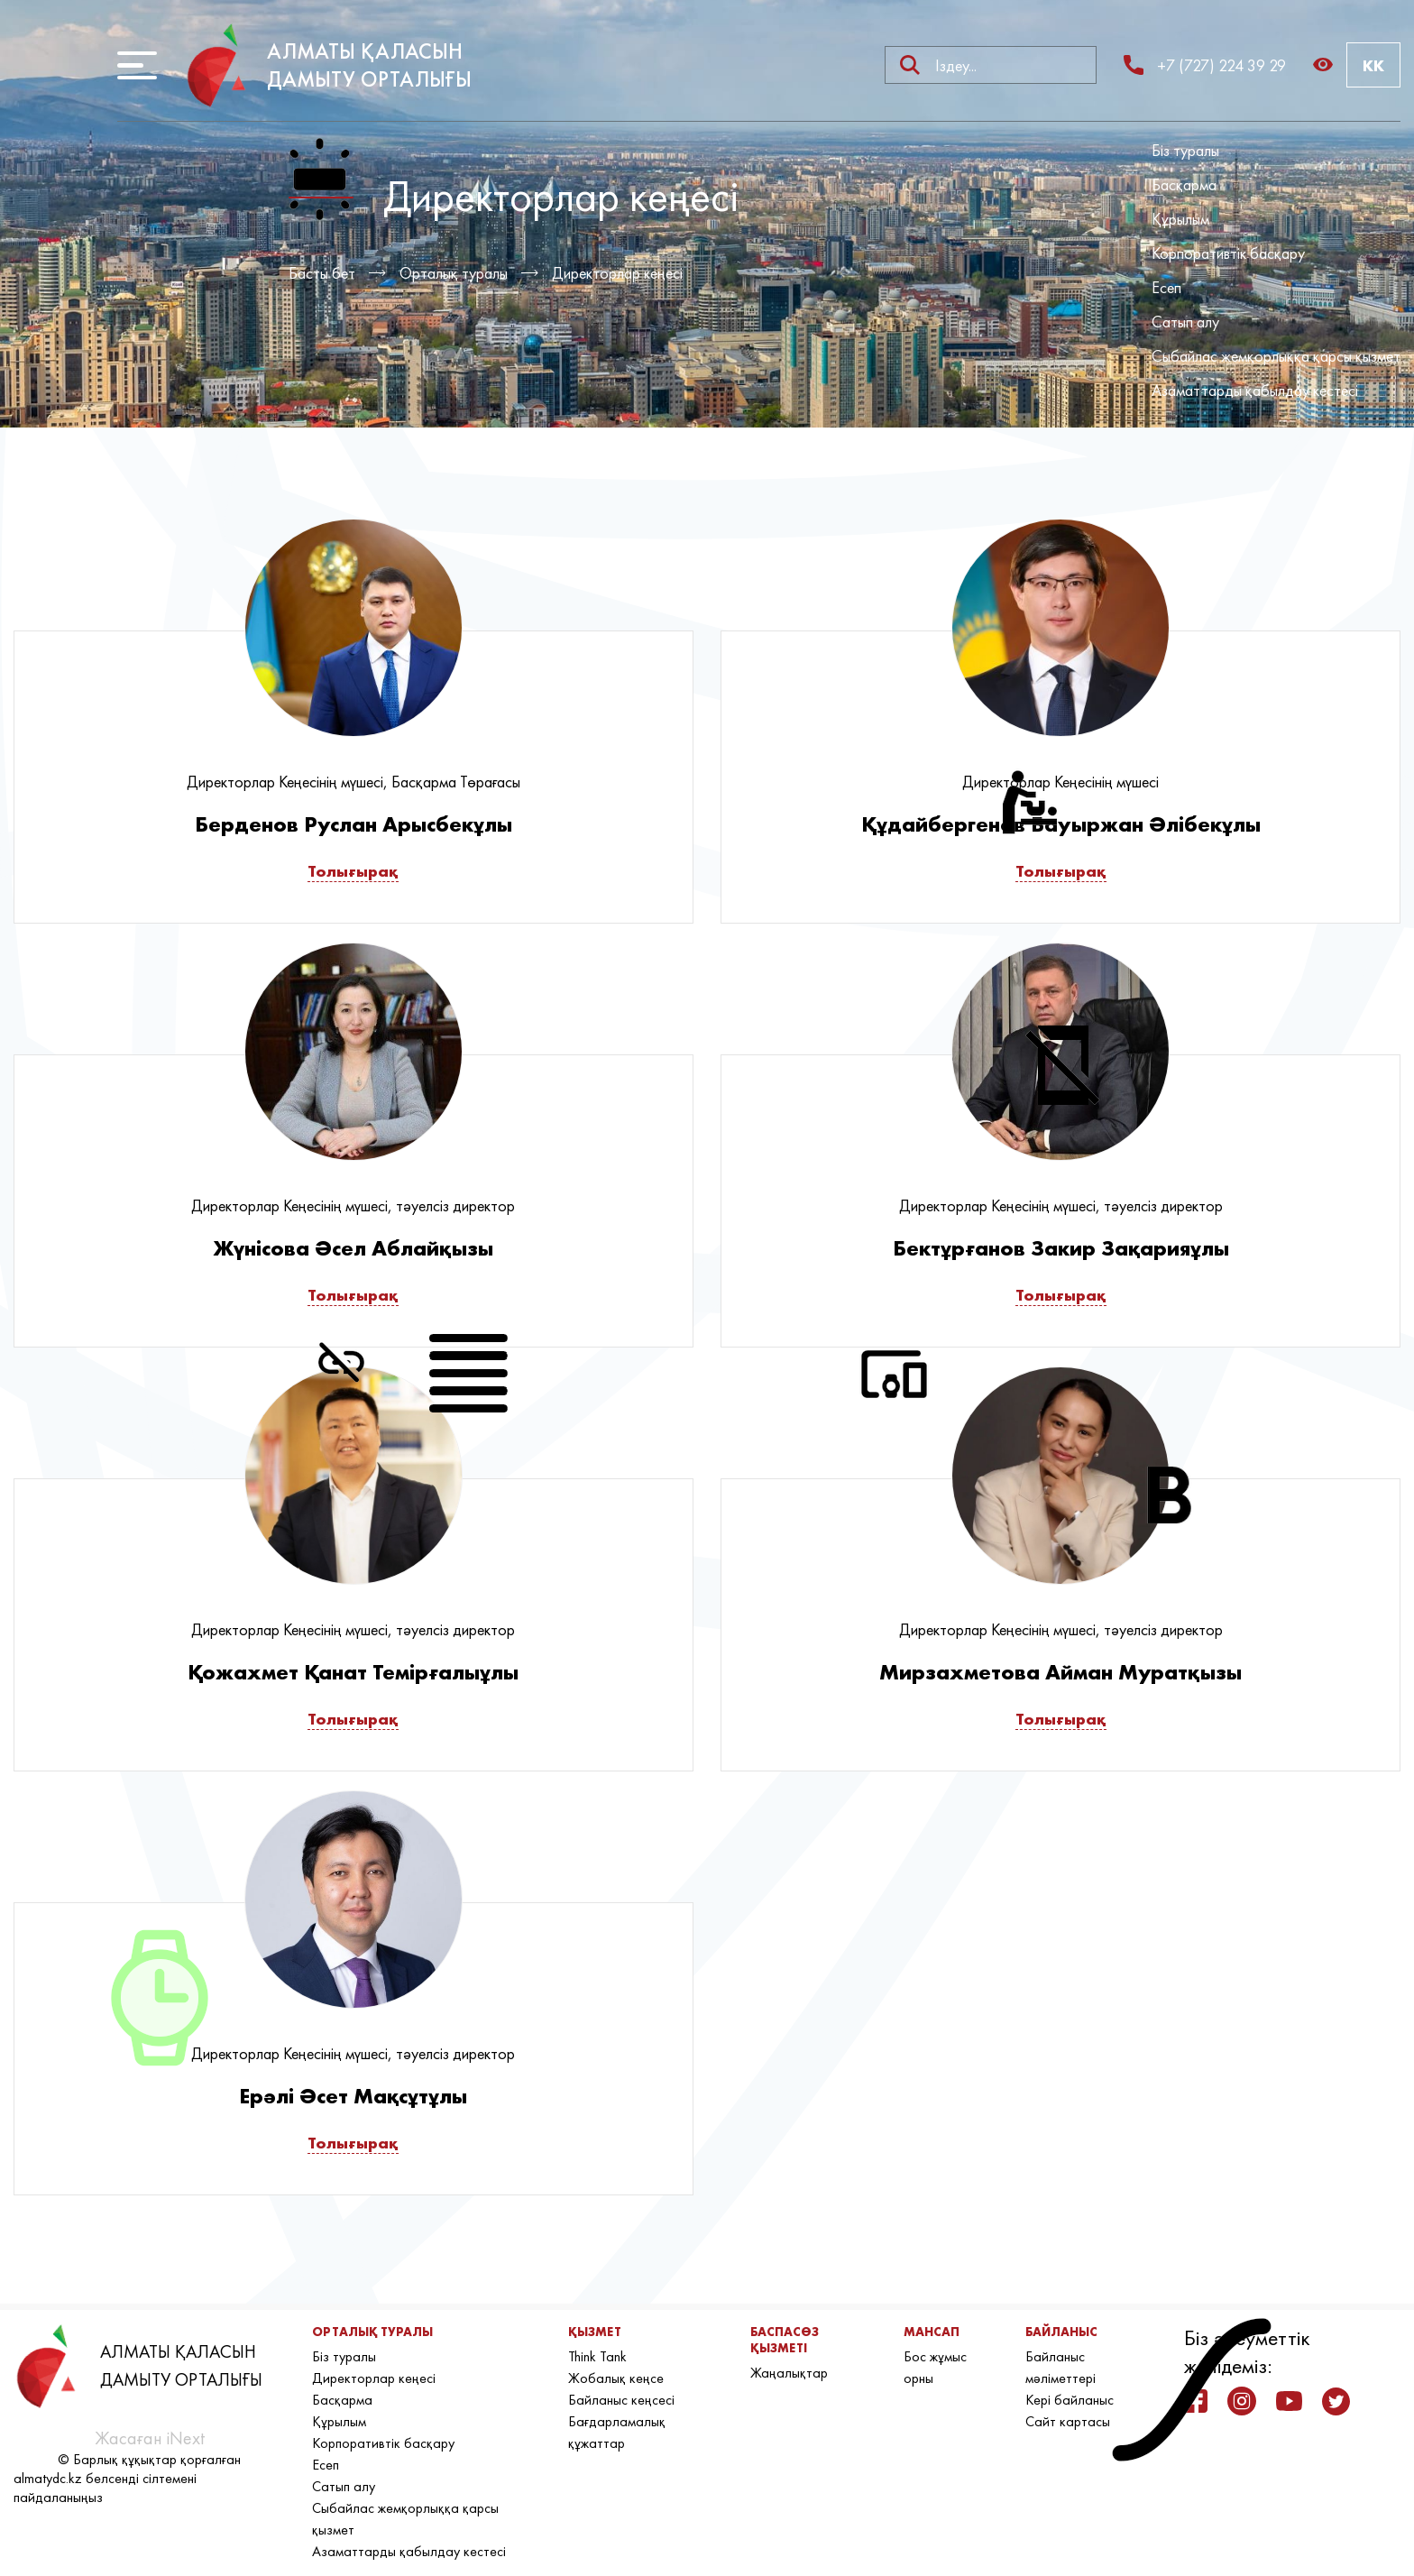 The width and height of the screenshot is (1414, 2576). I want to click on apply ease-in-out animation timing, so click(1191, 2389).